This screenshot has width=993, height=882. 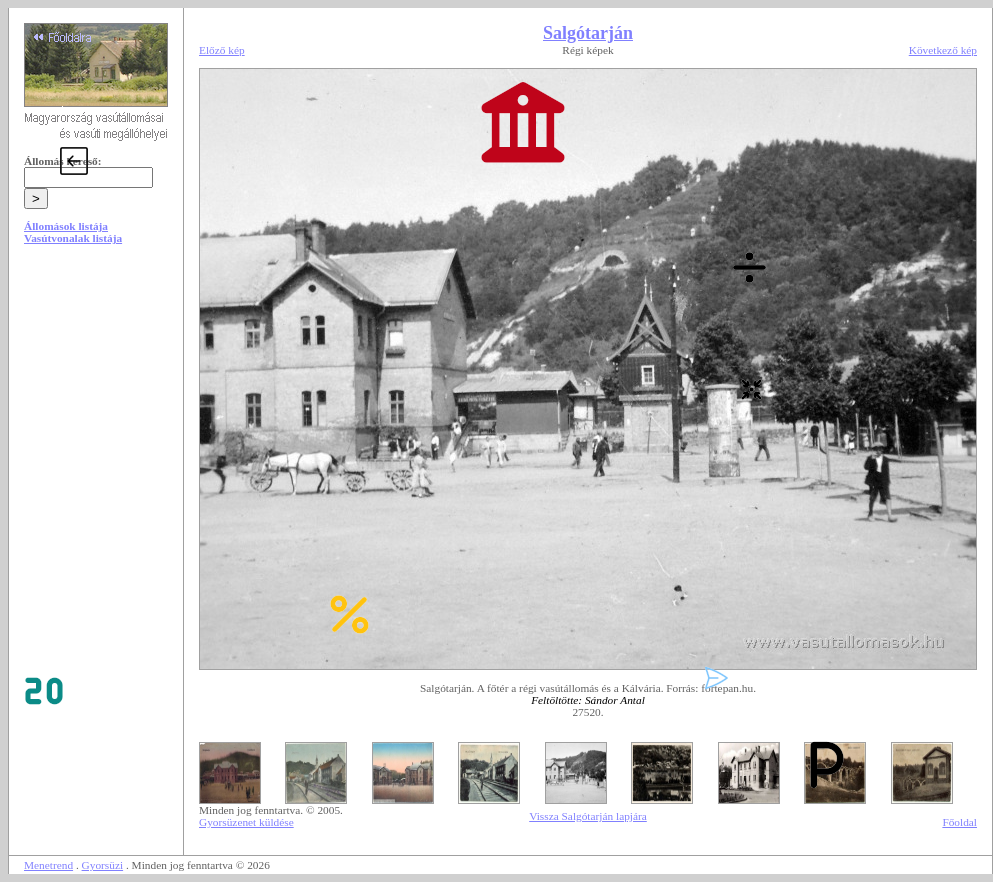 I want to click on indicates parking availability or location, so click(x=827, y=765).